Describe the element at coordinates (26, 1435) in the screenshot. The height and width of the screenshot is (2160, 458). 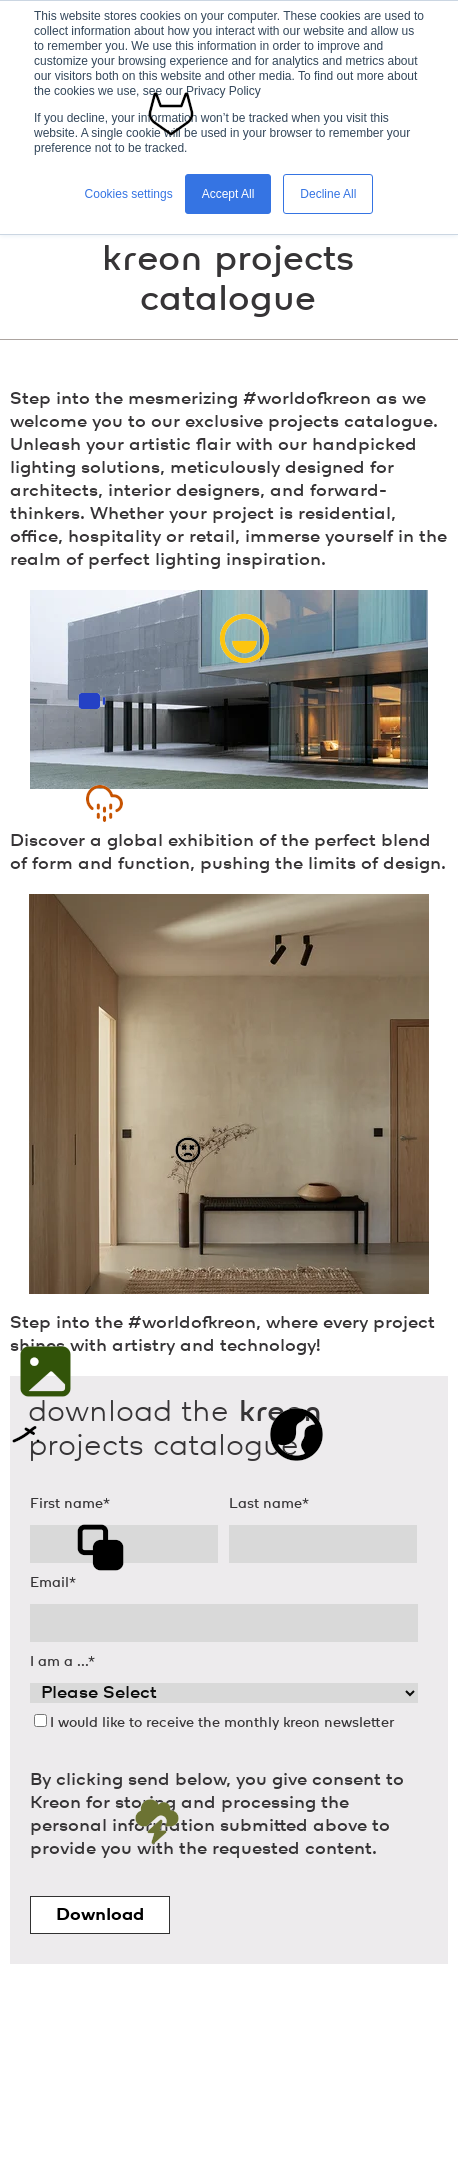
I see `indicates maldivian rufiyaa currency` at that location.